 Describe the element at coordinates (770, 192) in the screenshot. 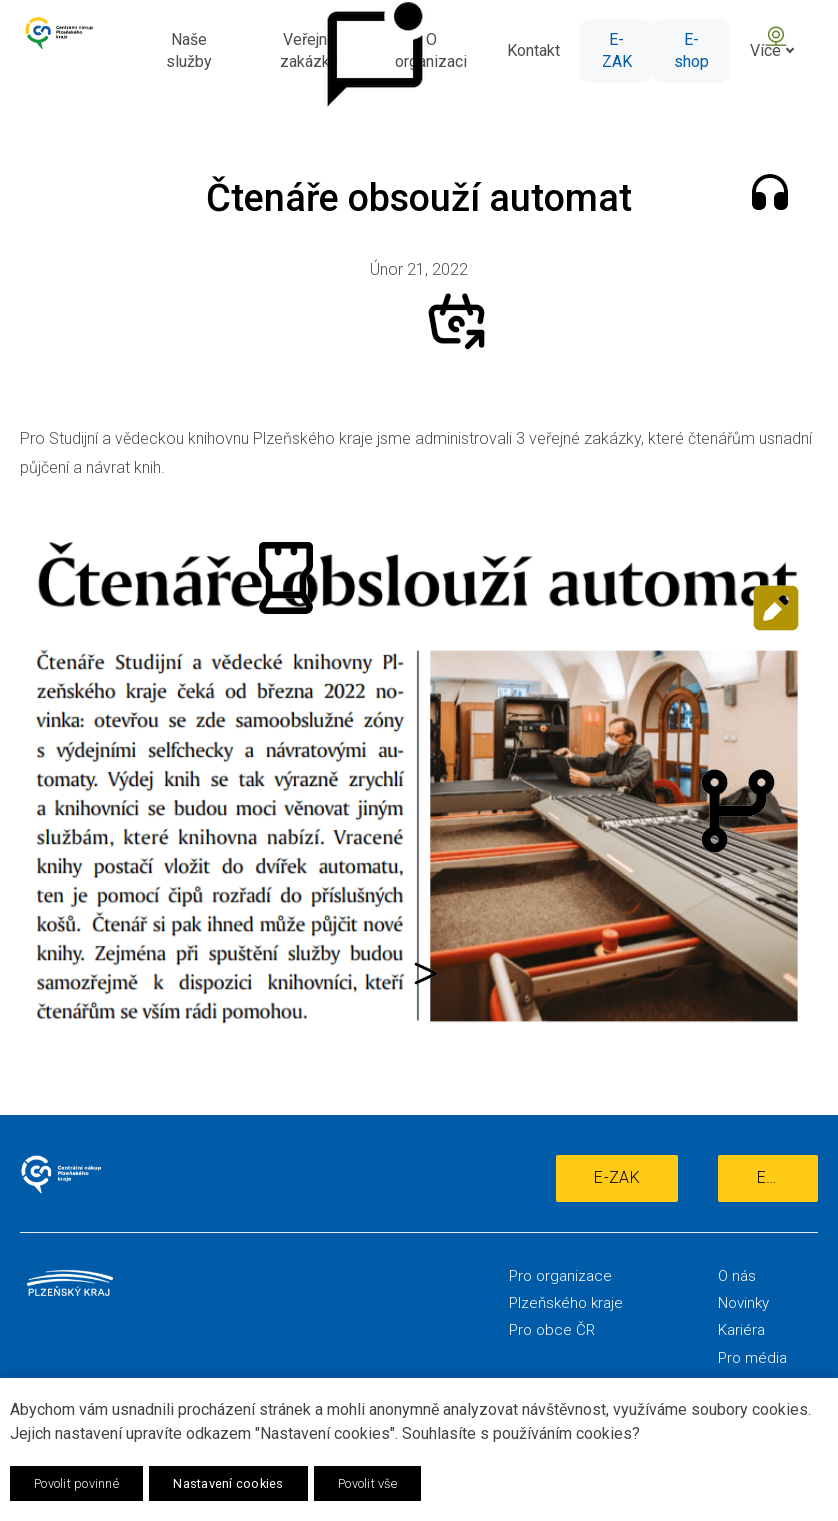

I see `access audio or music playback` at that location.